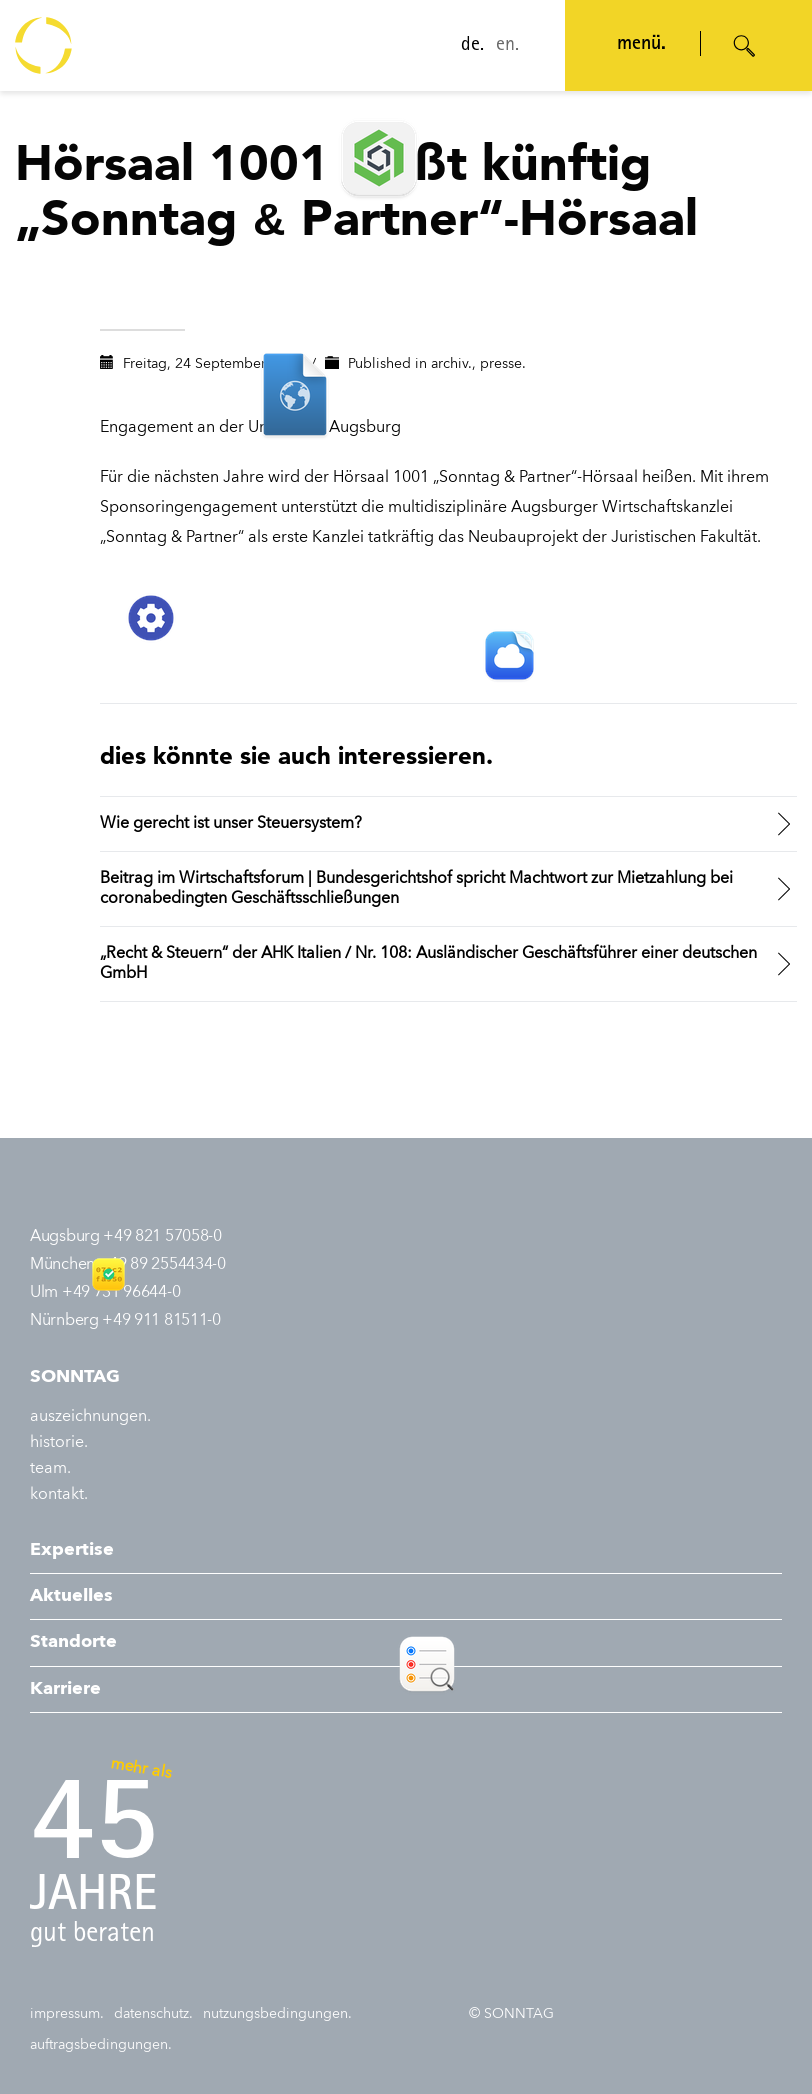  I want to click on open collision hash verification app, so click(108, 1274).